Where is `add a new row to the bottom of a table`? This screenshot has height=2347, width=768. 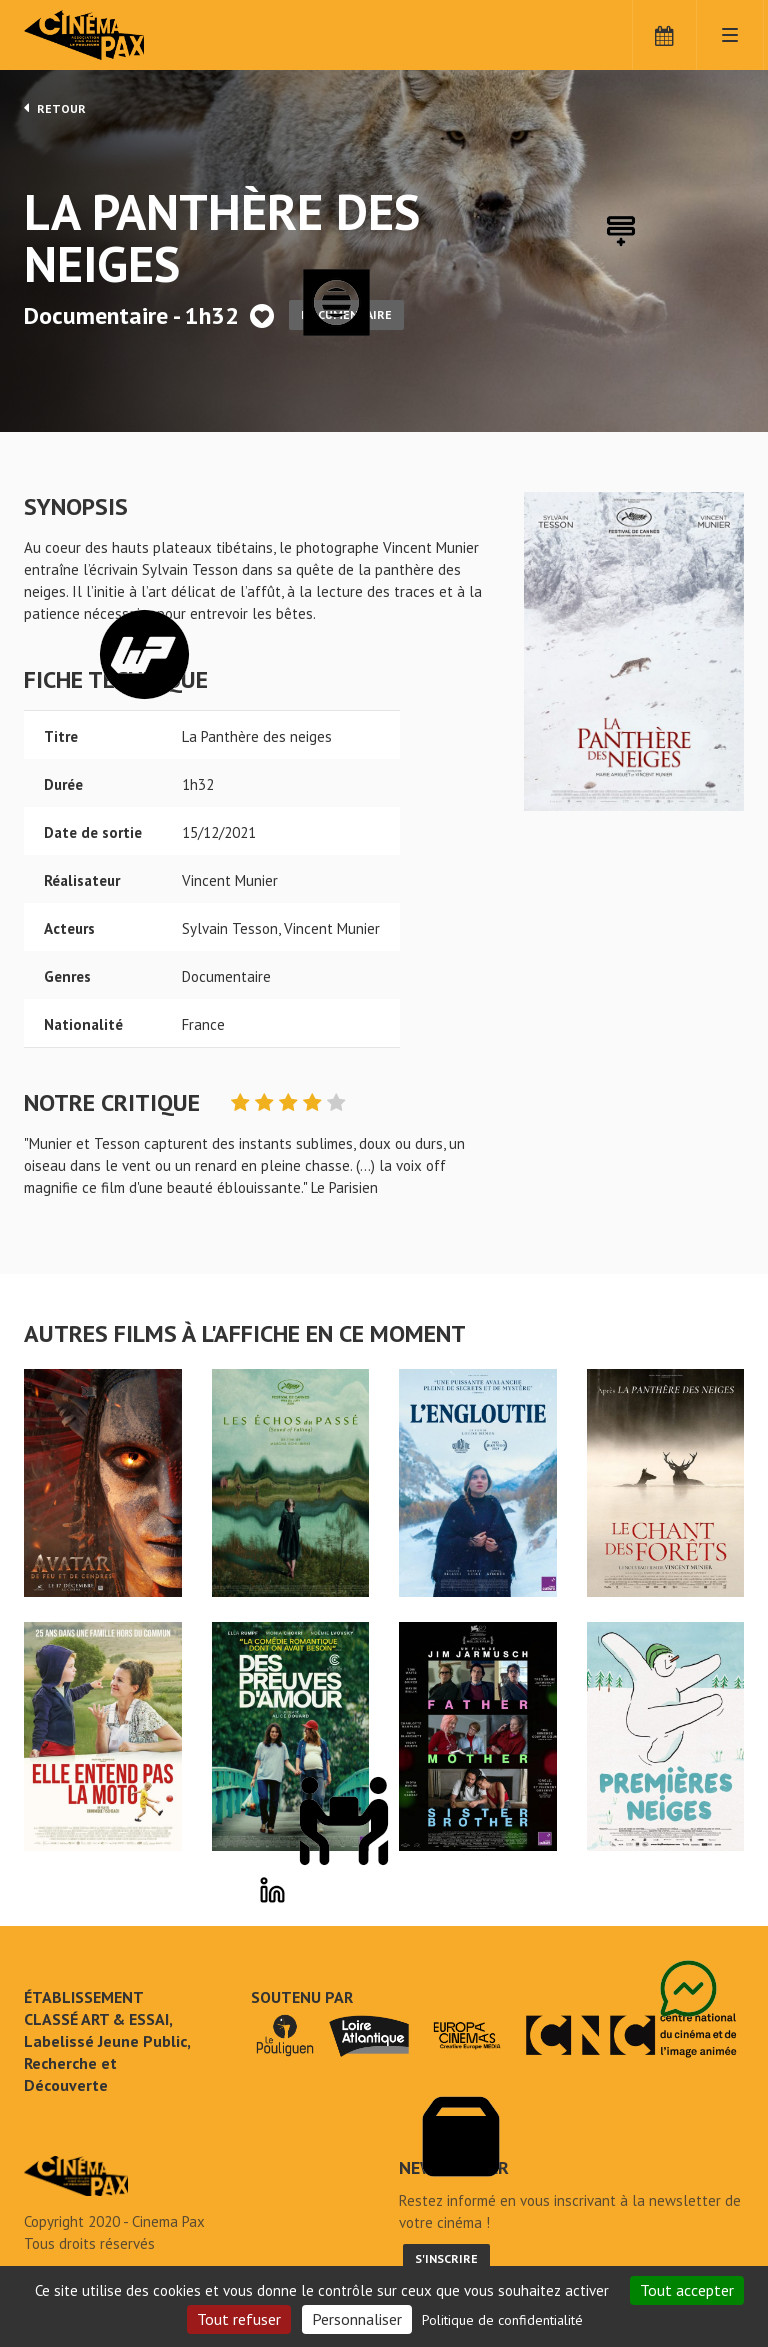
add a new row to the bottom of a table is located at coordinates (621, 229).